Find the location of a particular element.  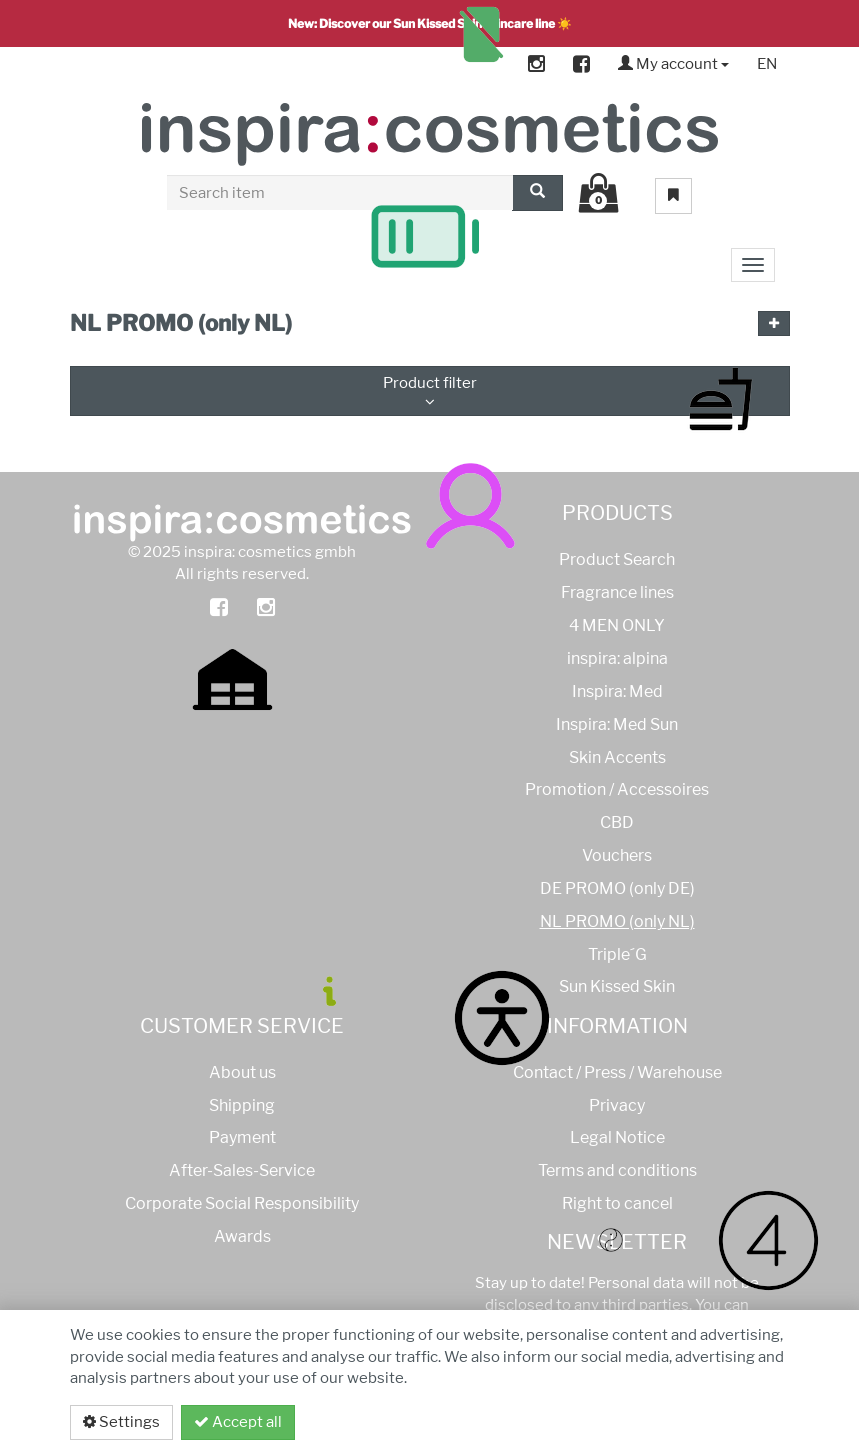

access garage or parking settings is located at coordinates (232, 683).